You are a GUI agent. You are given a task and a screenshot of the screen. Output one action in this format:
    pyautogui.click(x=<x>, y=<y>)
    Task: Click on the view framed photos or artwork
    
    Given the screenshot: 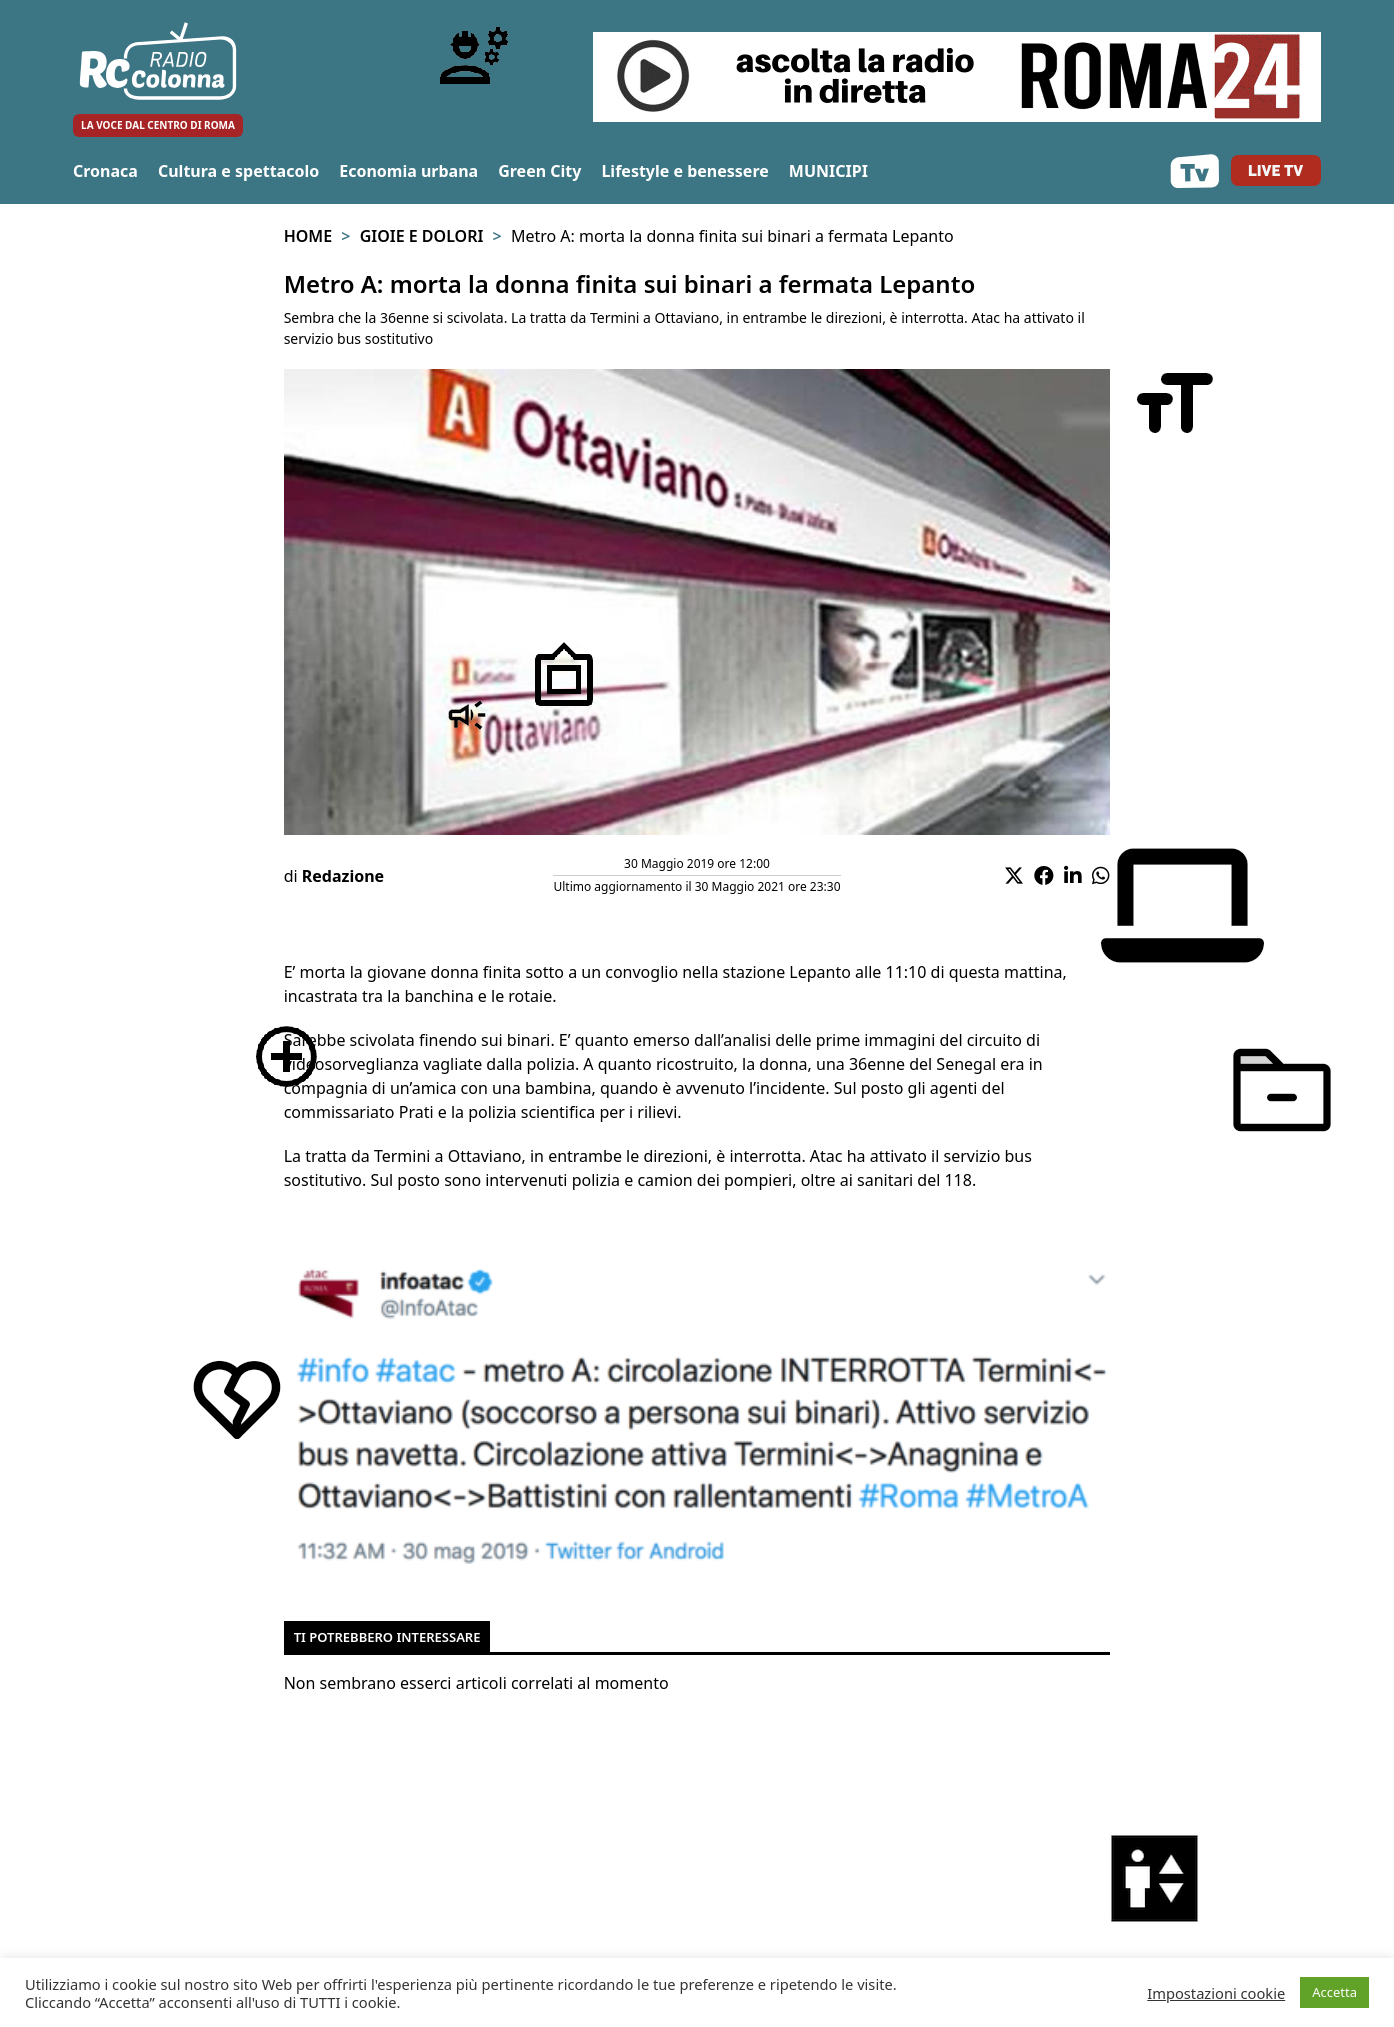 What is the action you would take?
    pyautogui.click(x=564, y=677)
    